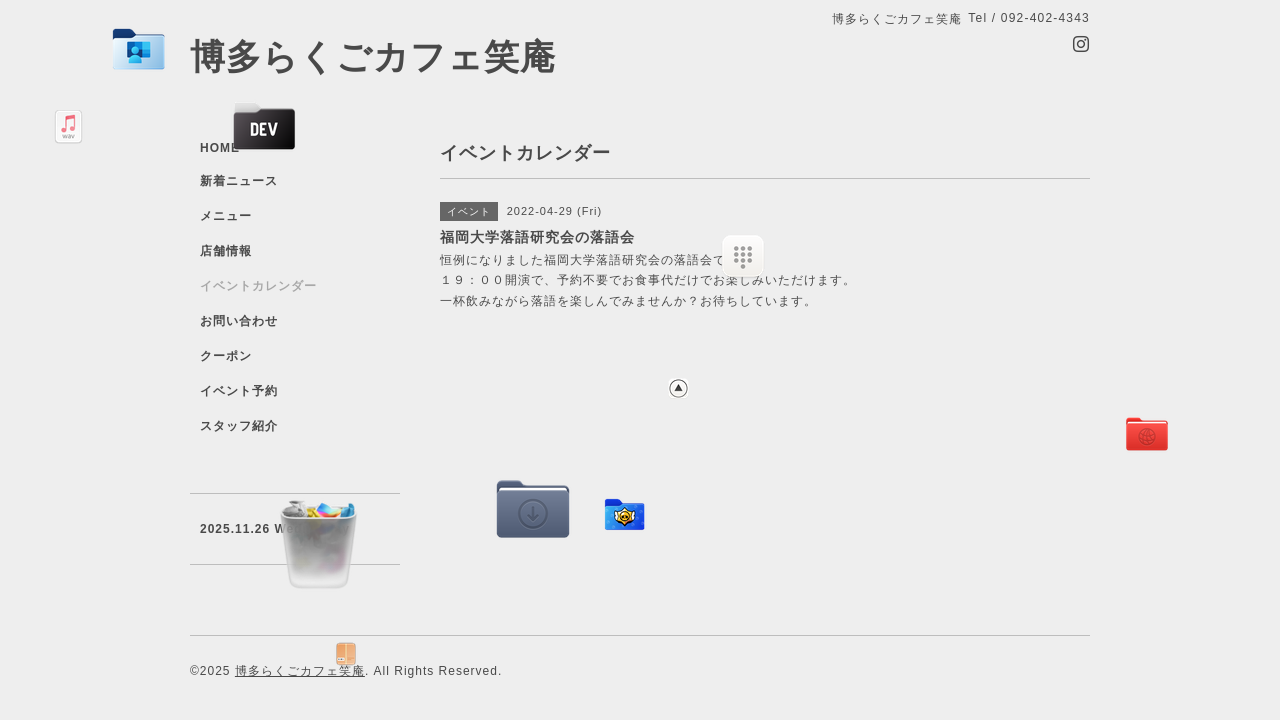 The image size is (1280, 720). Describe the element at coordinates (533, 509) in the screenshot. I see `access your downloads folder` at that location.